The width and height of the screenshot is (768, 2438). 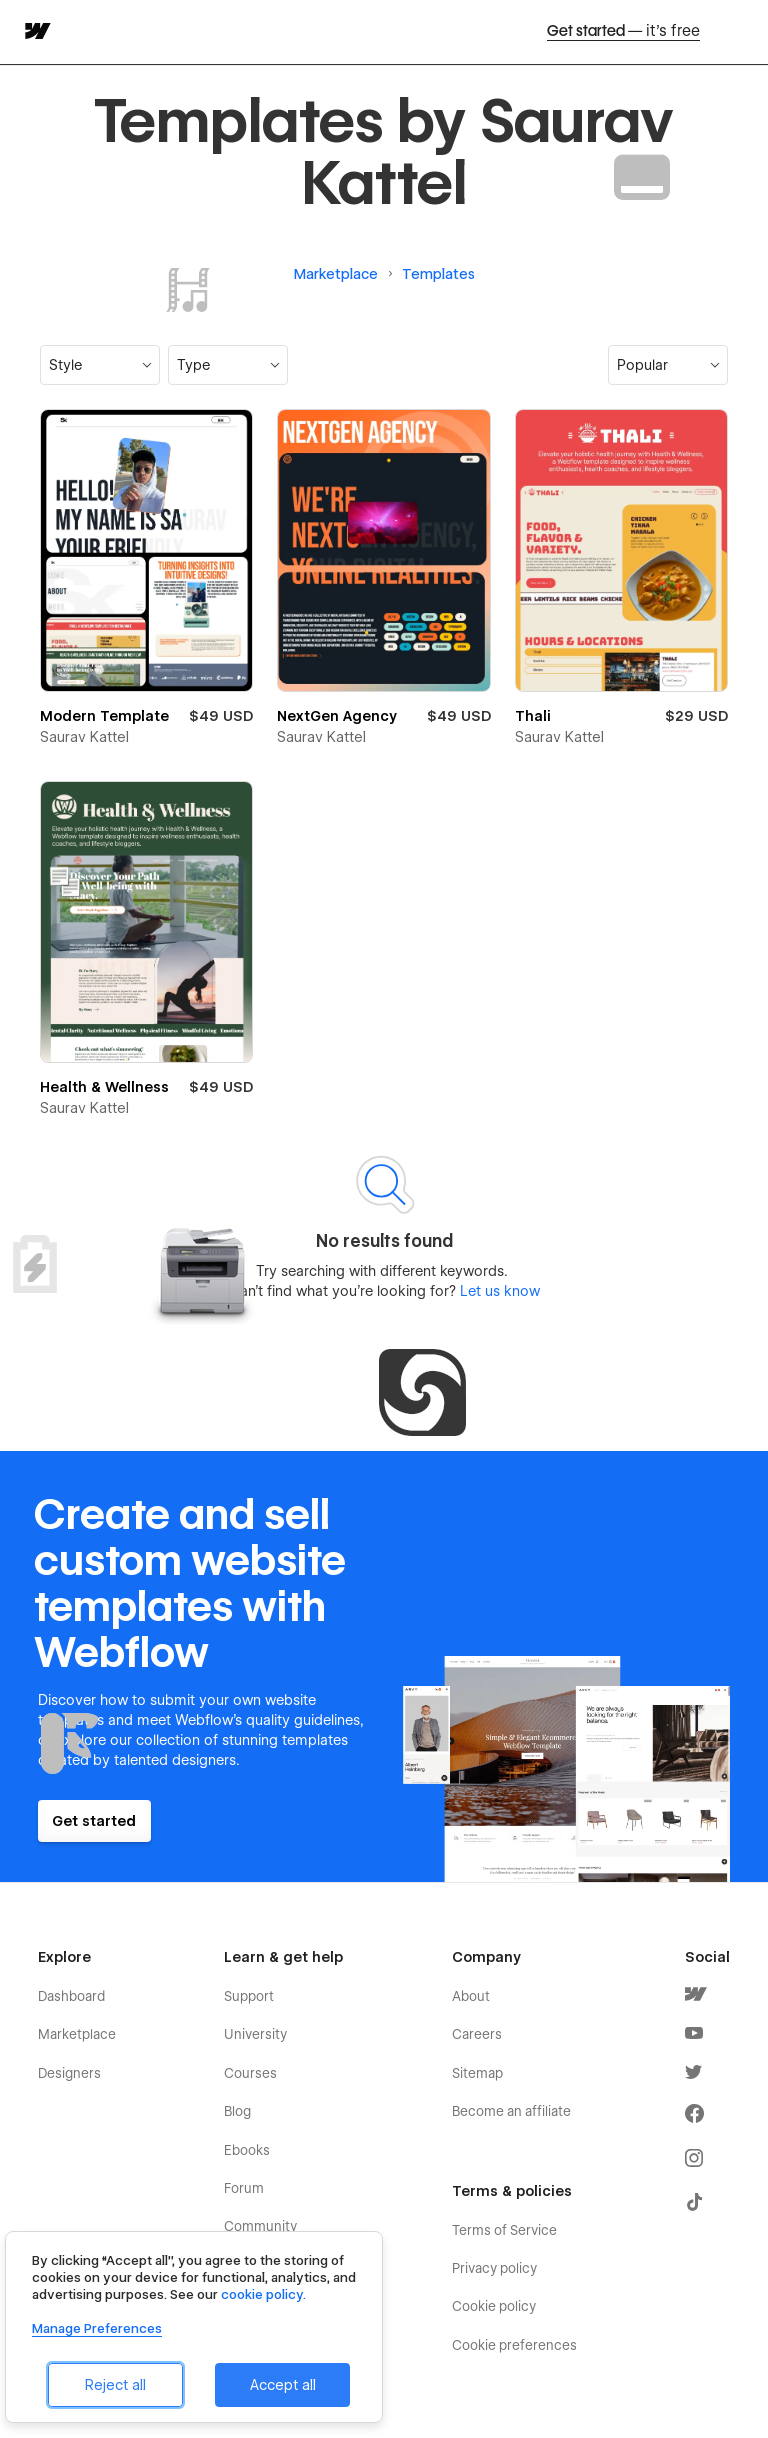 I want to click on indicates device is connected to power, so click(x=35, y=1264).